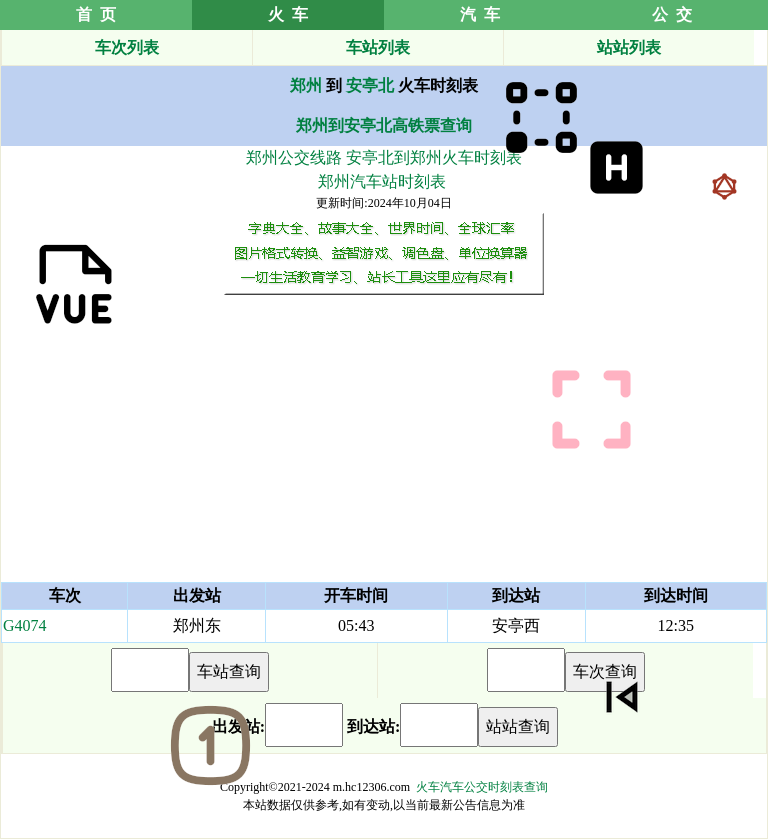  I want to click on expand to fullscreen mode, so click(591, 409).